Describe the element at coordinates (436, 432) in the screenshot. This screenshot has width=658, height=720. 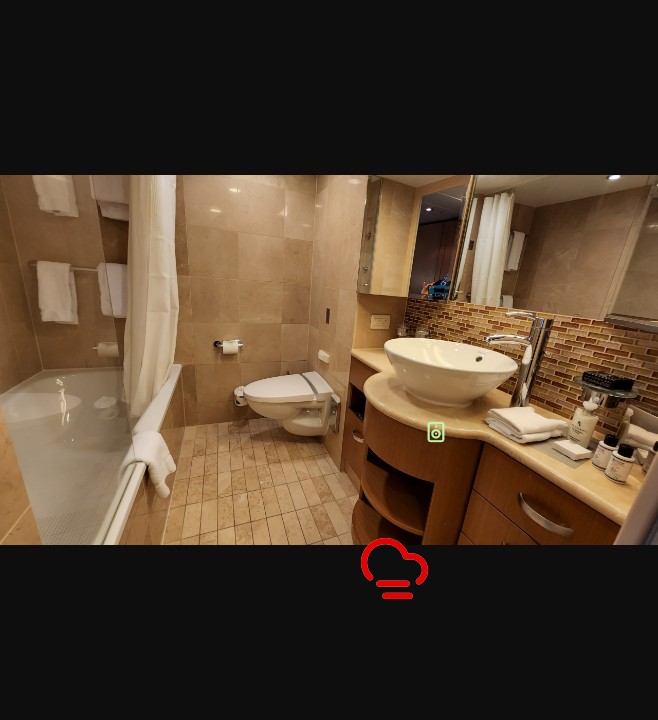
I see `adjust audio output settings` at that location.